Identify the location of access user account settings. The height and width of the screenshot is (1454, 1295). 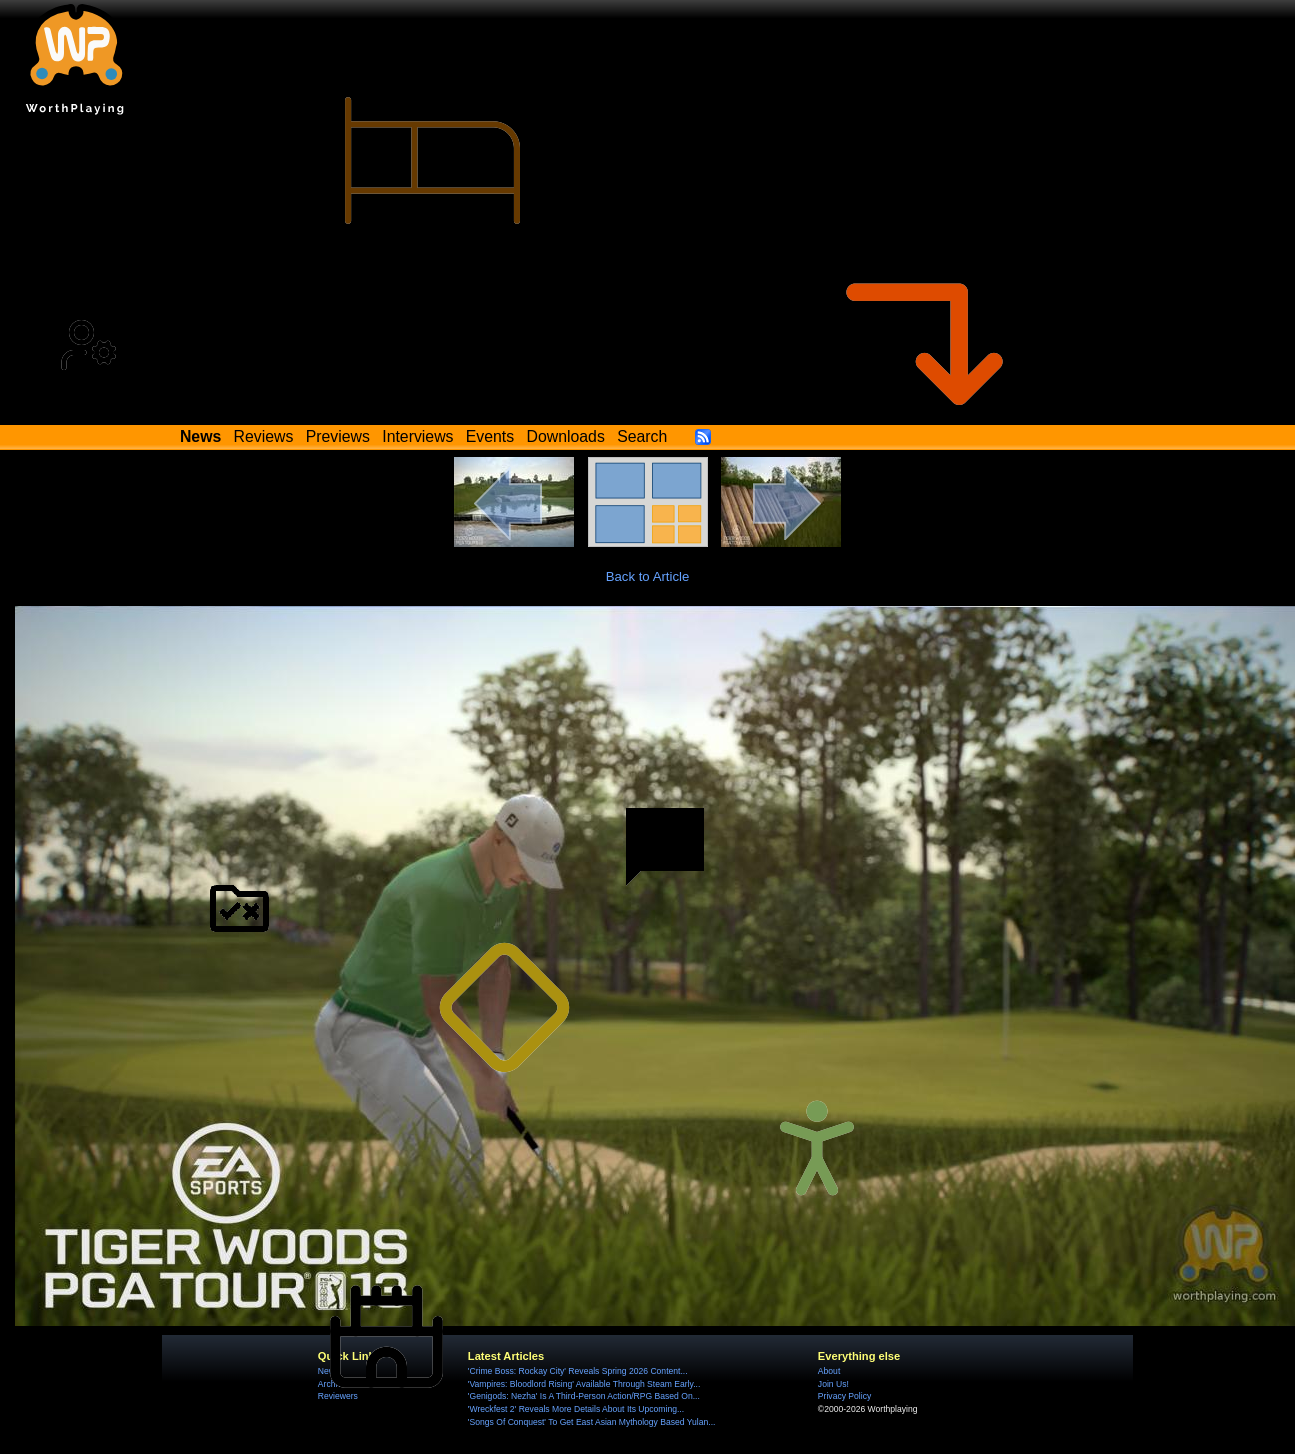
(89, 345).